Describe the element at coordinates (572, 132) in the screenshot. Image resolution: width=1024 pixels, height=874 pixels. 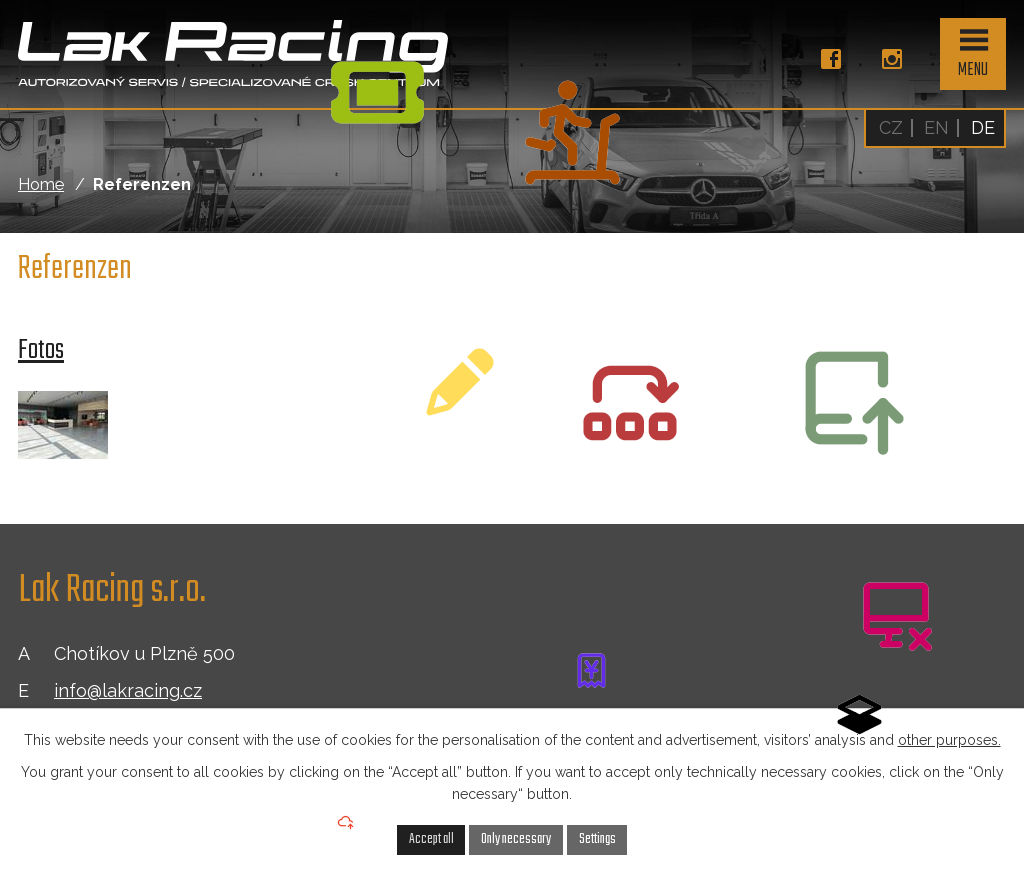
I see `access fitness or workout tracking features` at that location.